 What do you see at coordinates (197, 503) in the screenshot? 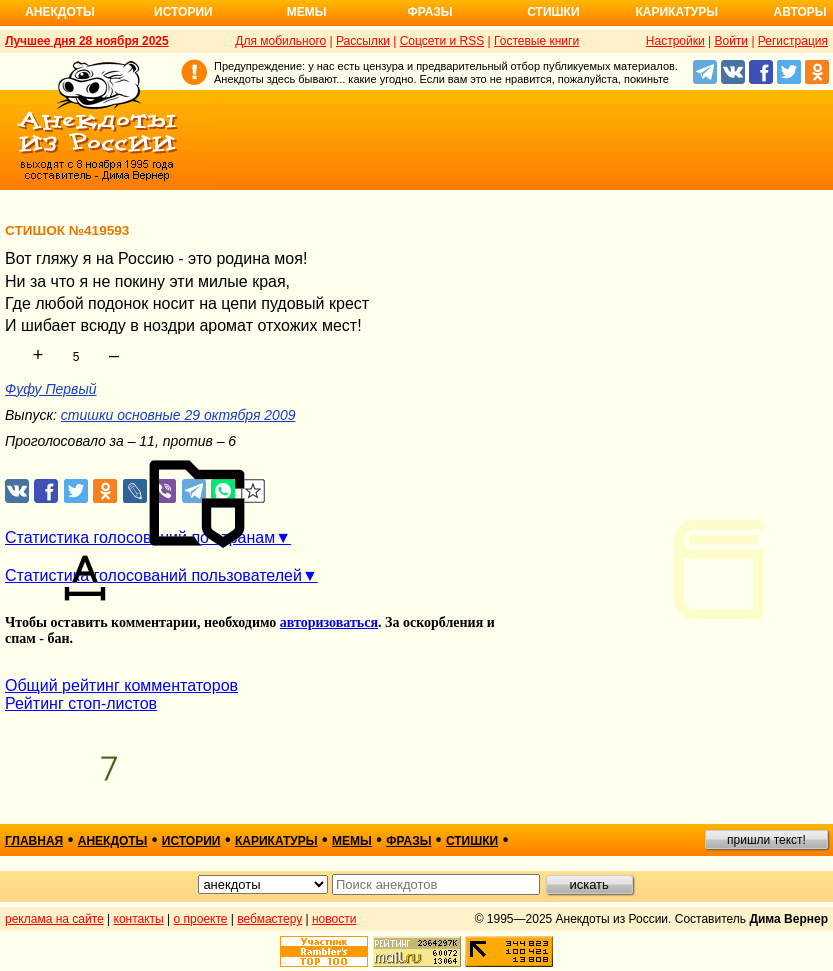
I see `access protected or secure files` at bounding box center [197, 503].